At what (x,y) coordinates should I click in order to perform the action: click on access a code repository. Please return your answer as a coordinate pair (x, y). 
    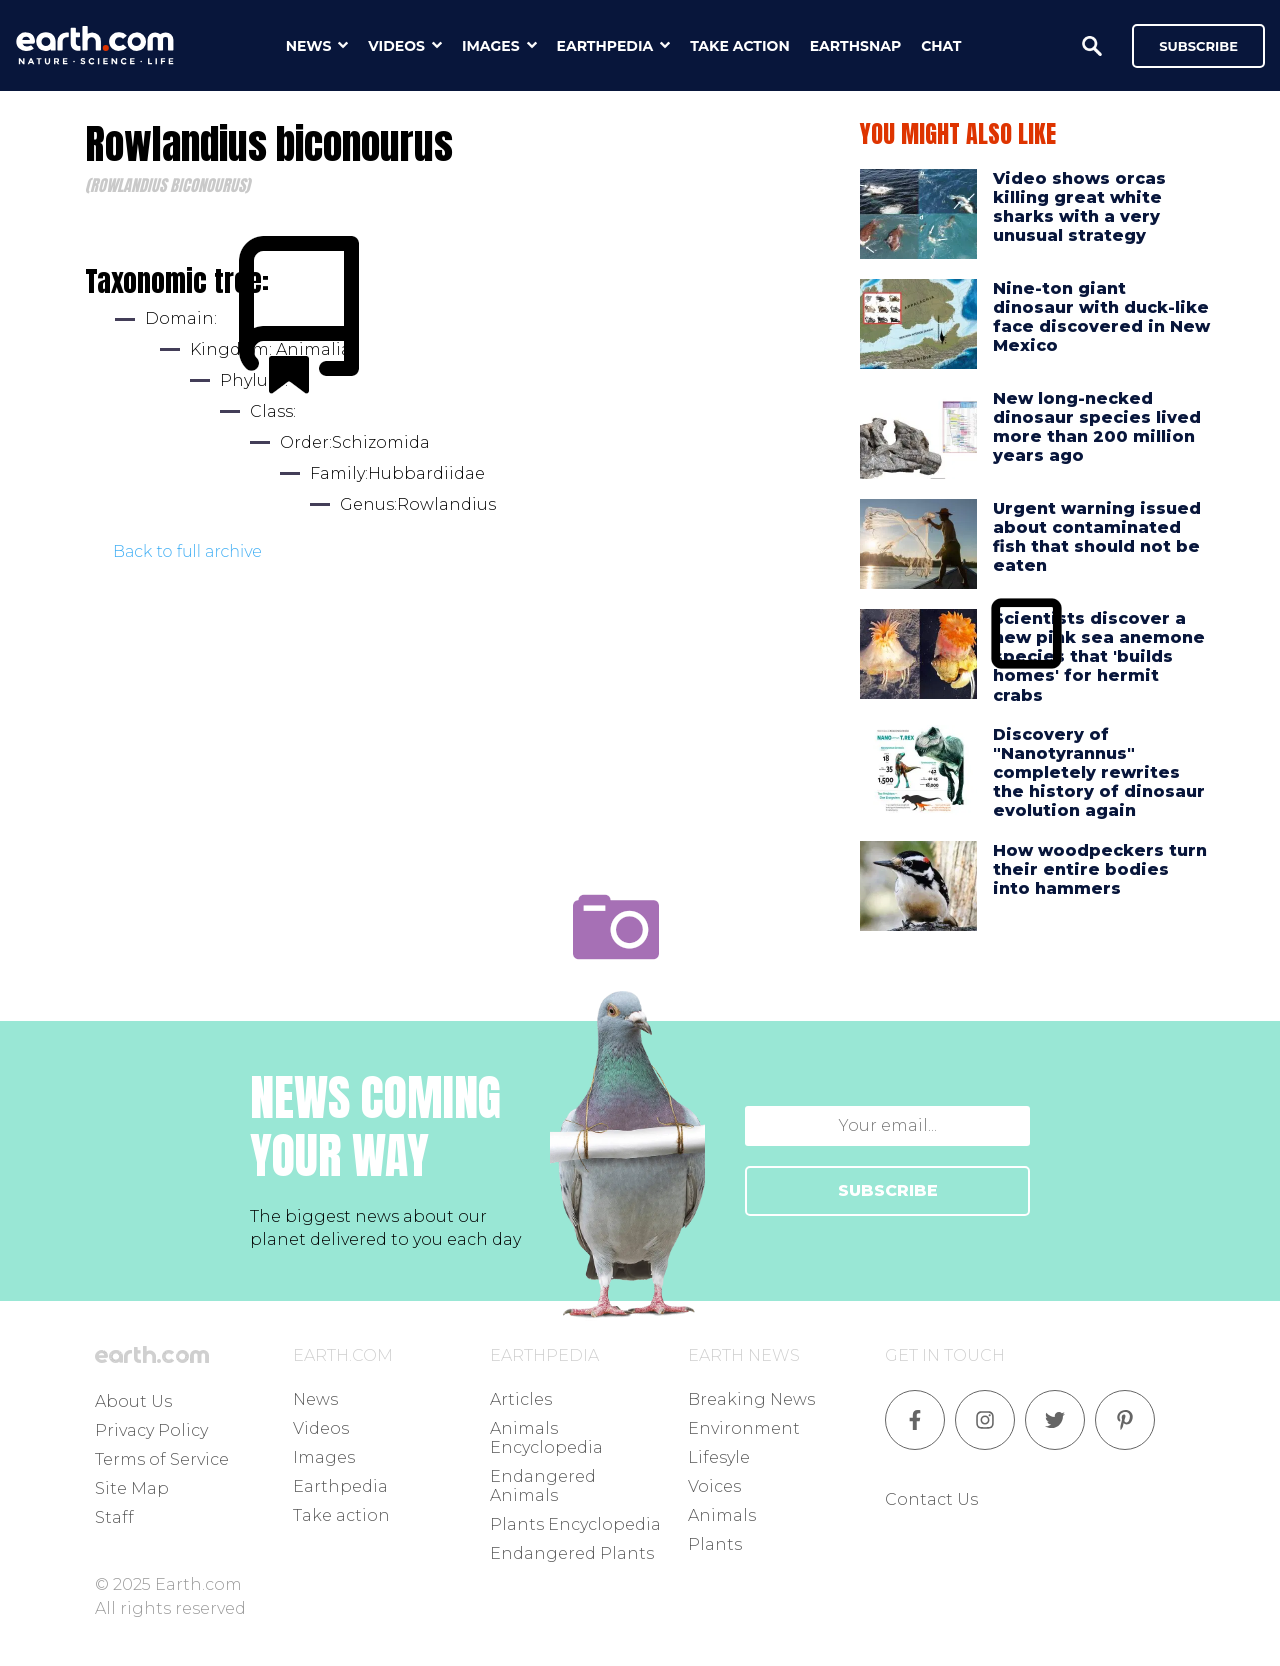
    Looking at the image, I should click on (299, 316).